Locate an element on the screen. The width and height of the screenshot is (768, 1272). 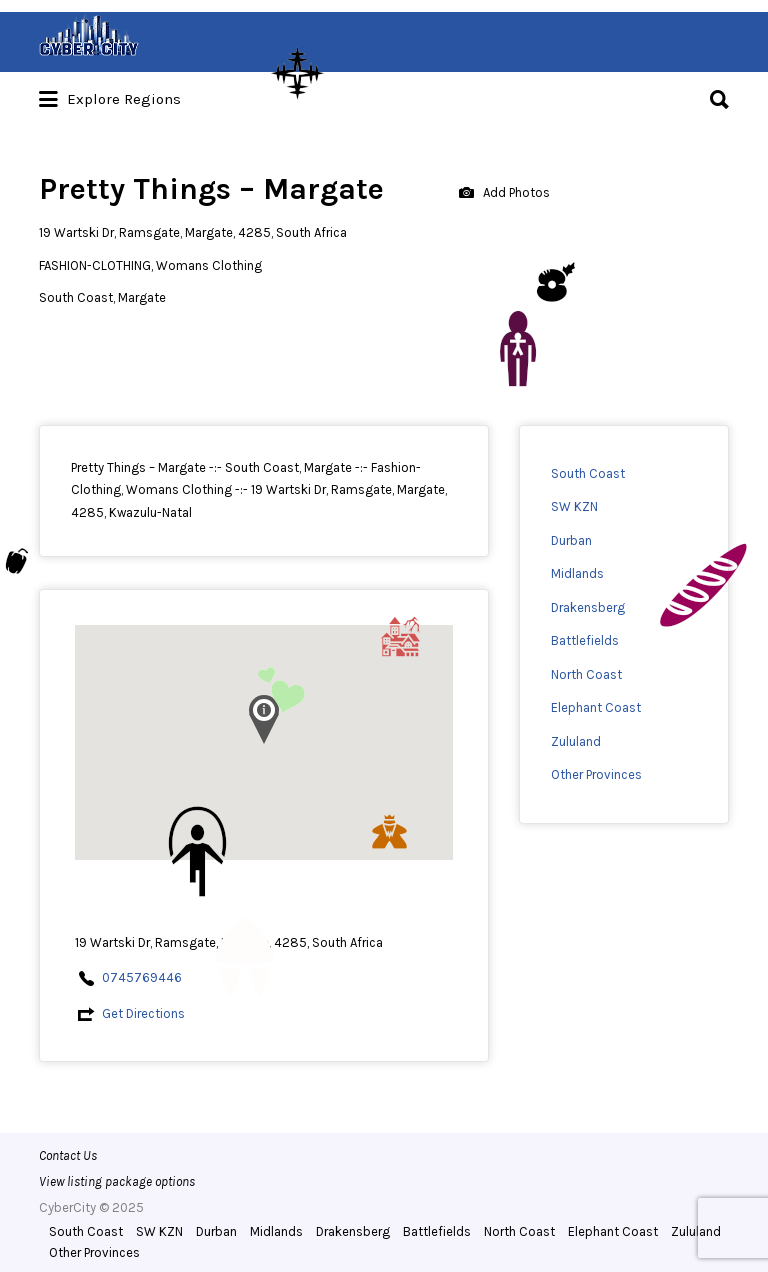
activate jetpack or boost ability is located at coordinates (244, 957).